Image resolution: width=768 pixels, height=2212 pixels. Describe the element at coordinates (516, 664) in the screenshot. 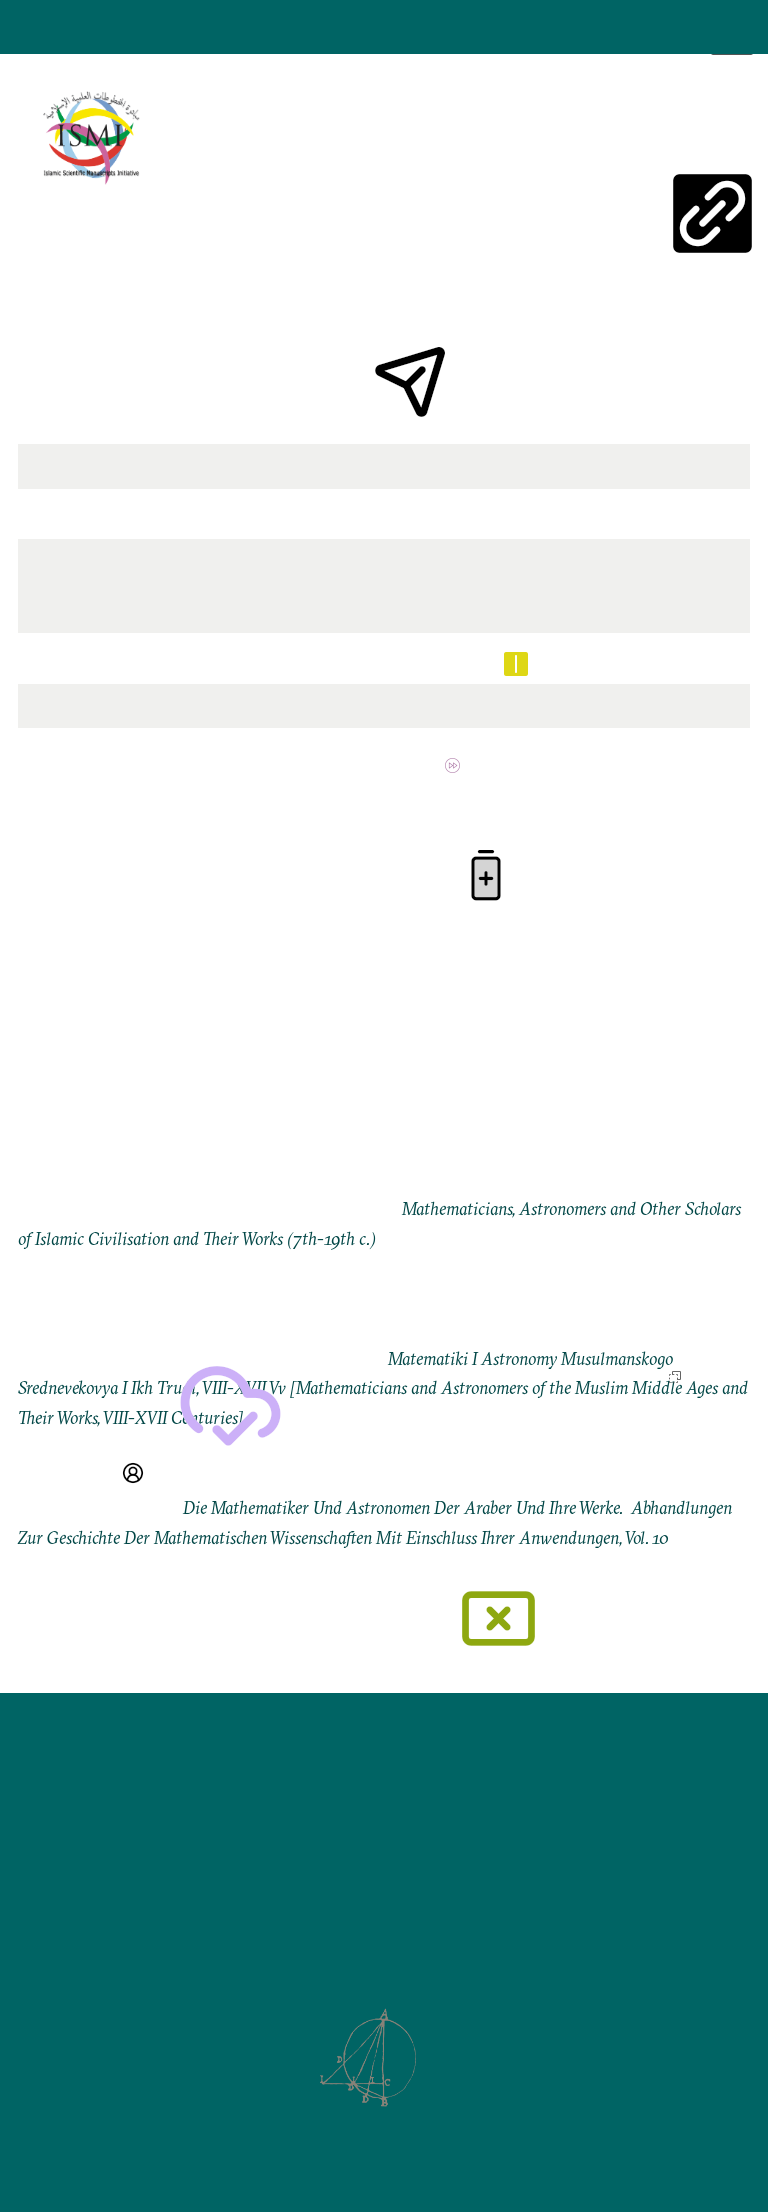

I see `vertical divider or separator element` at that location.